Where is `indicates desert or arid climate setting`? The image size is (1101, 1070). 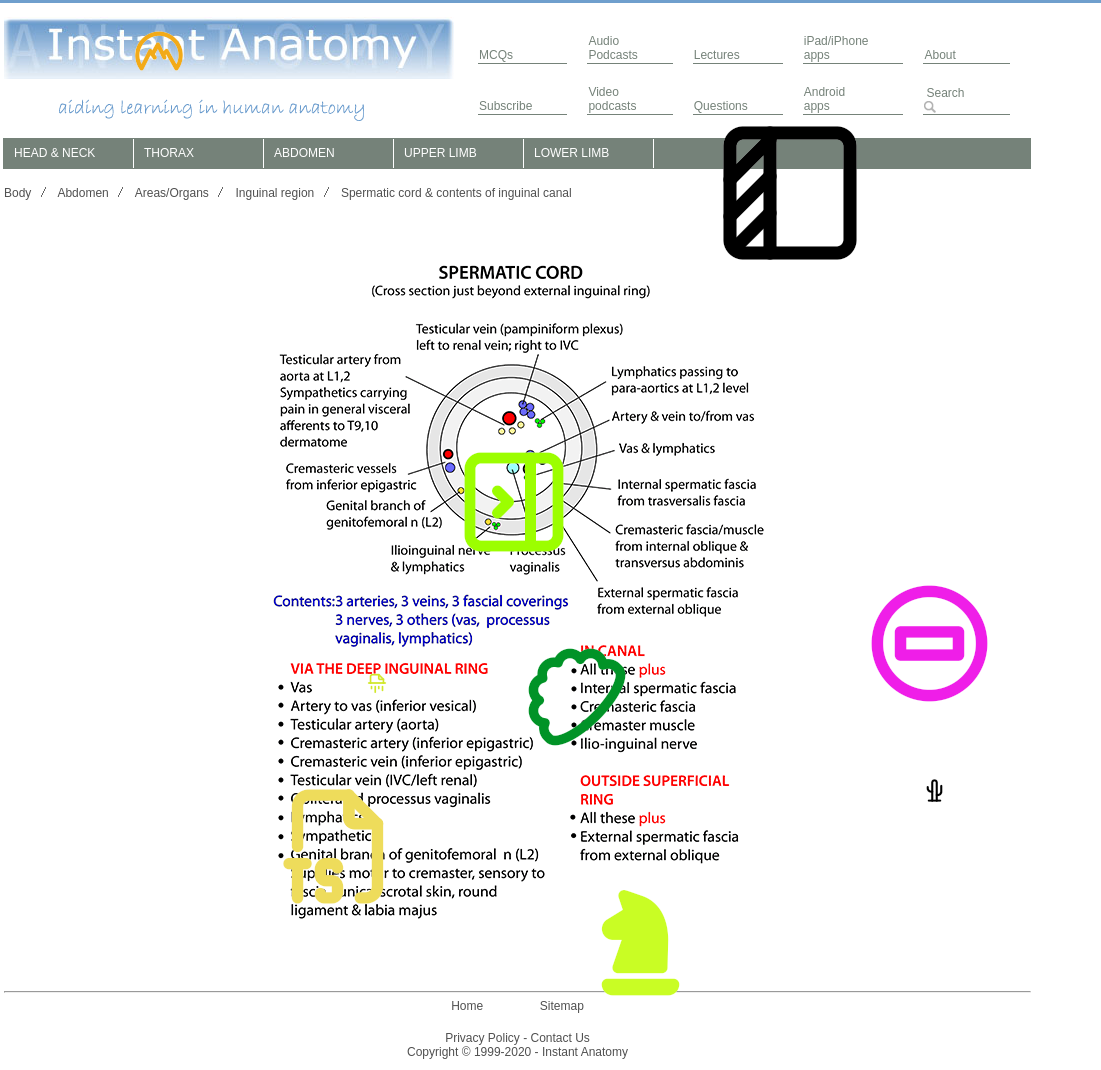
indicates desert or arid climate setting is located at coordinates (934, 790).